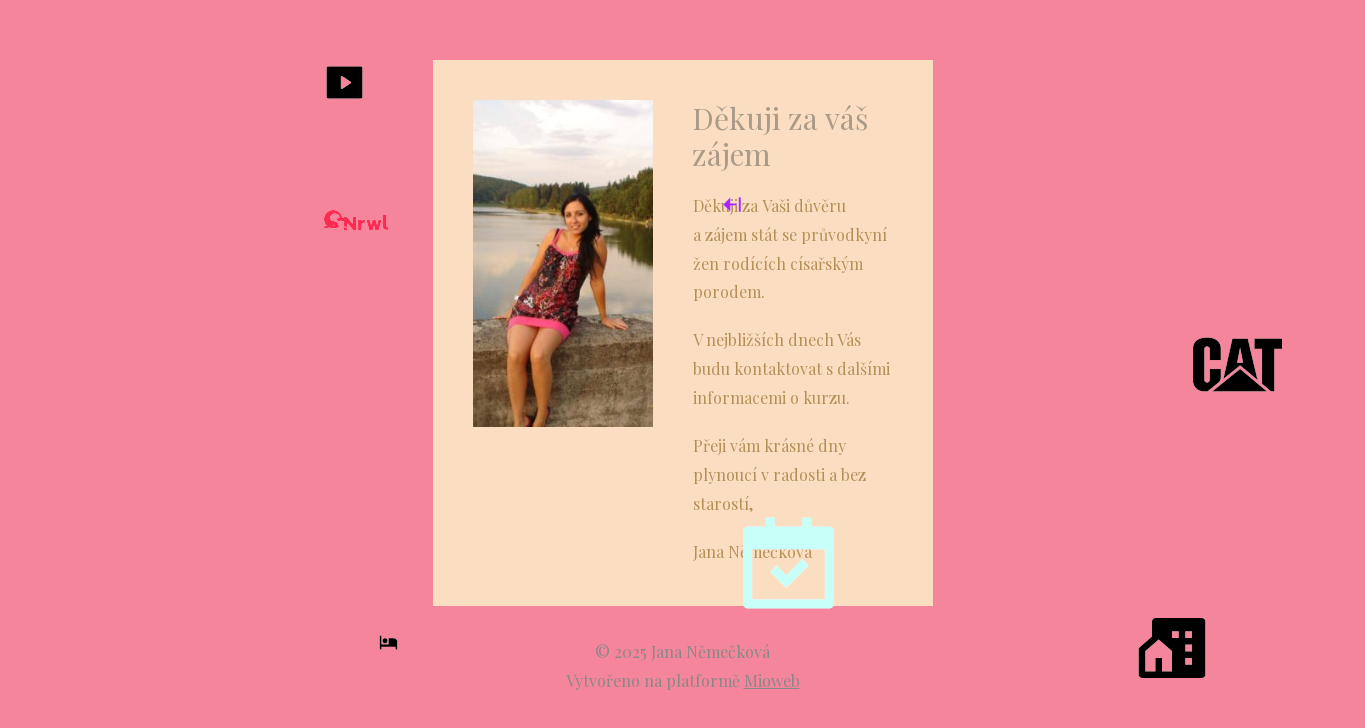  I want to click on nrwl company logo, so click(356, 220).